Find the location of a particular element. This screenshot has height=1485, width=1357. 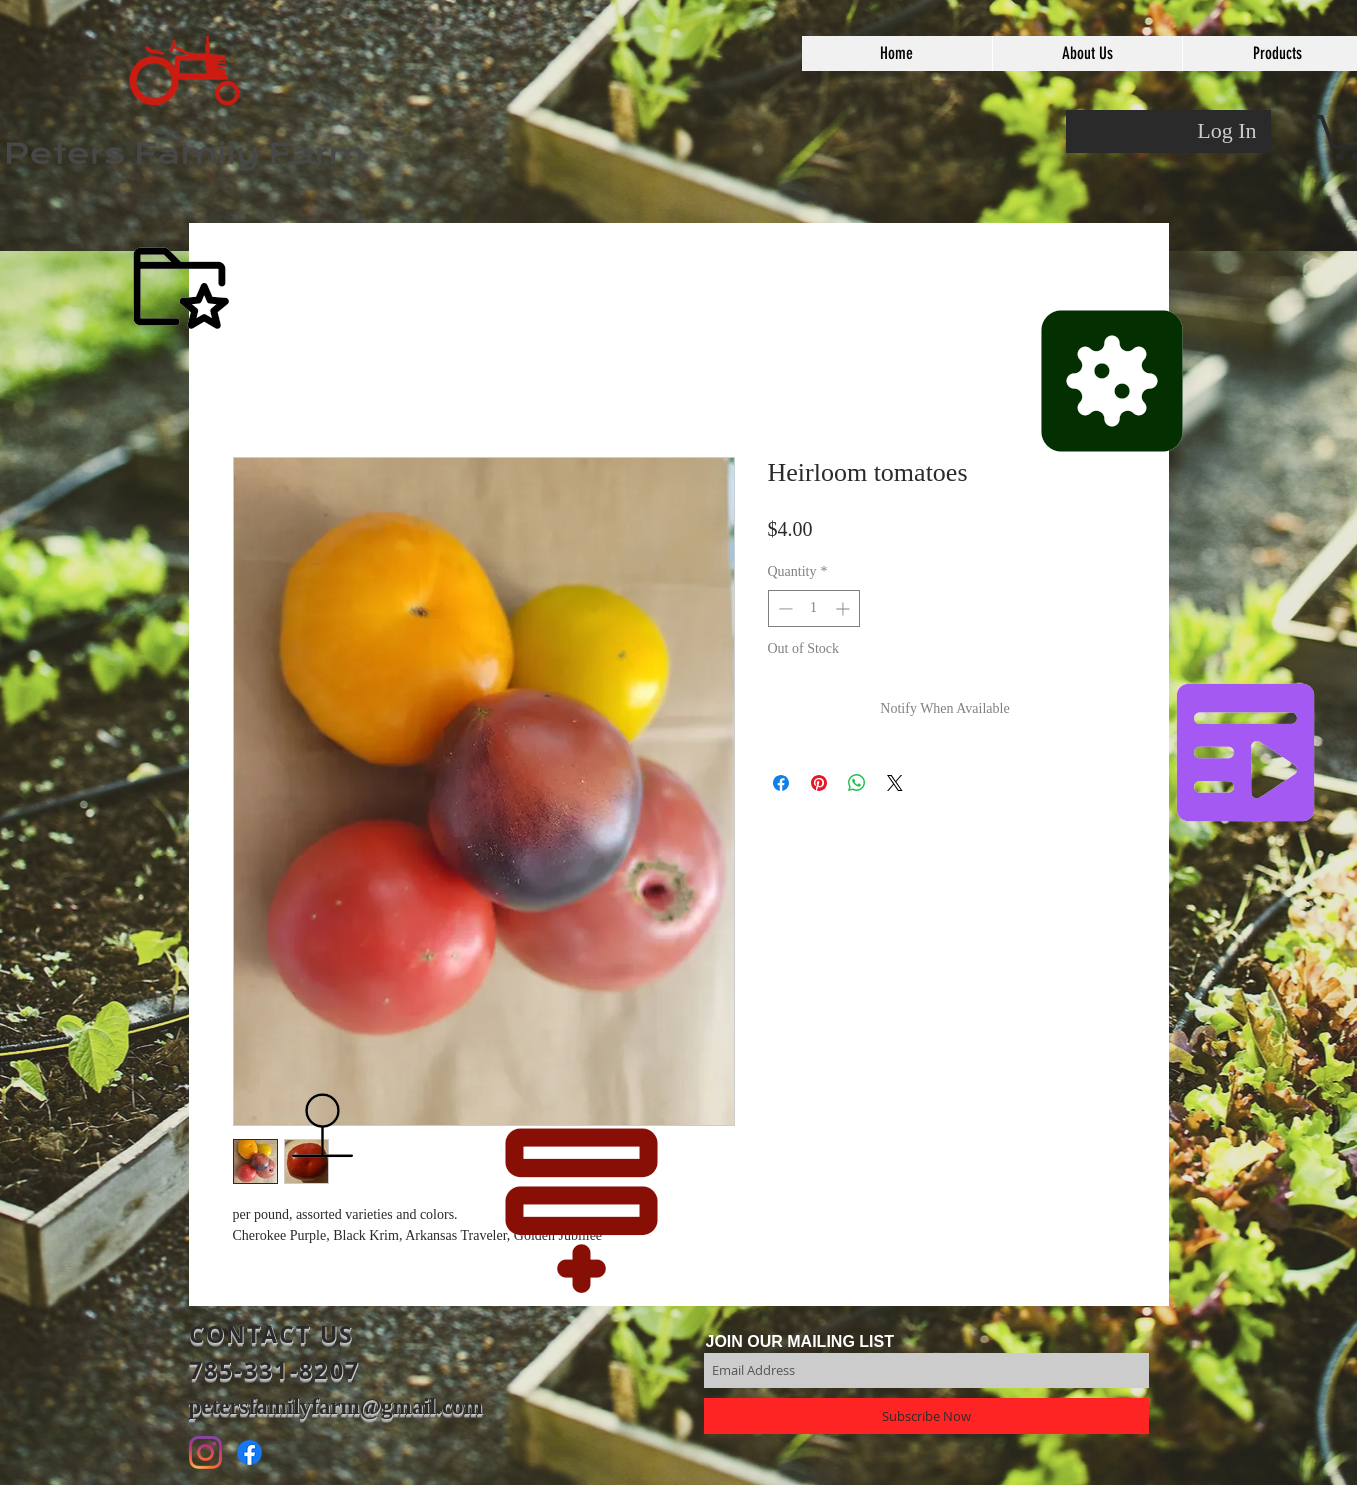

view media queue or playlist is located at coordinates (1245, 752).